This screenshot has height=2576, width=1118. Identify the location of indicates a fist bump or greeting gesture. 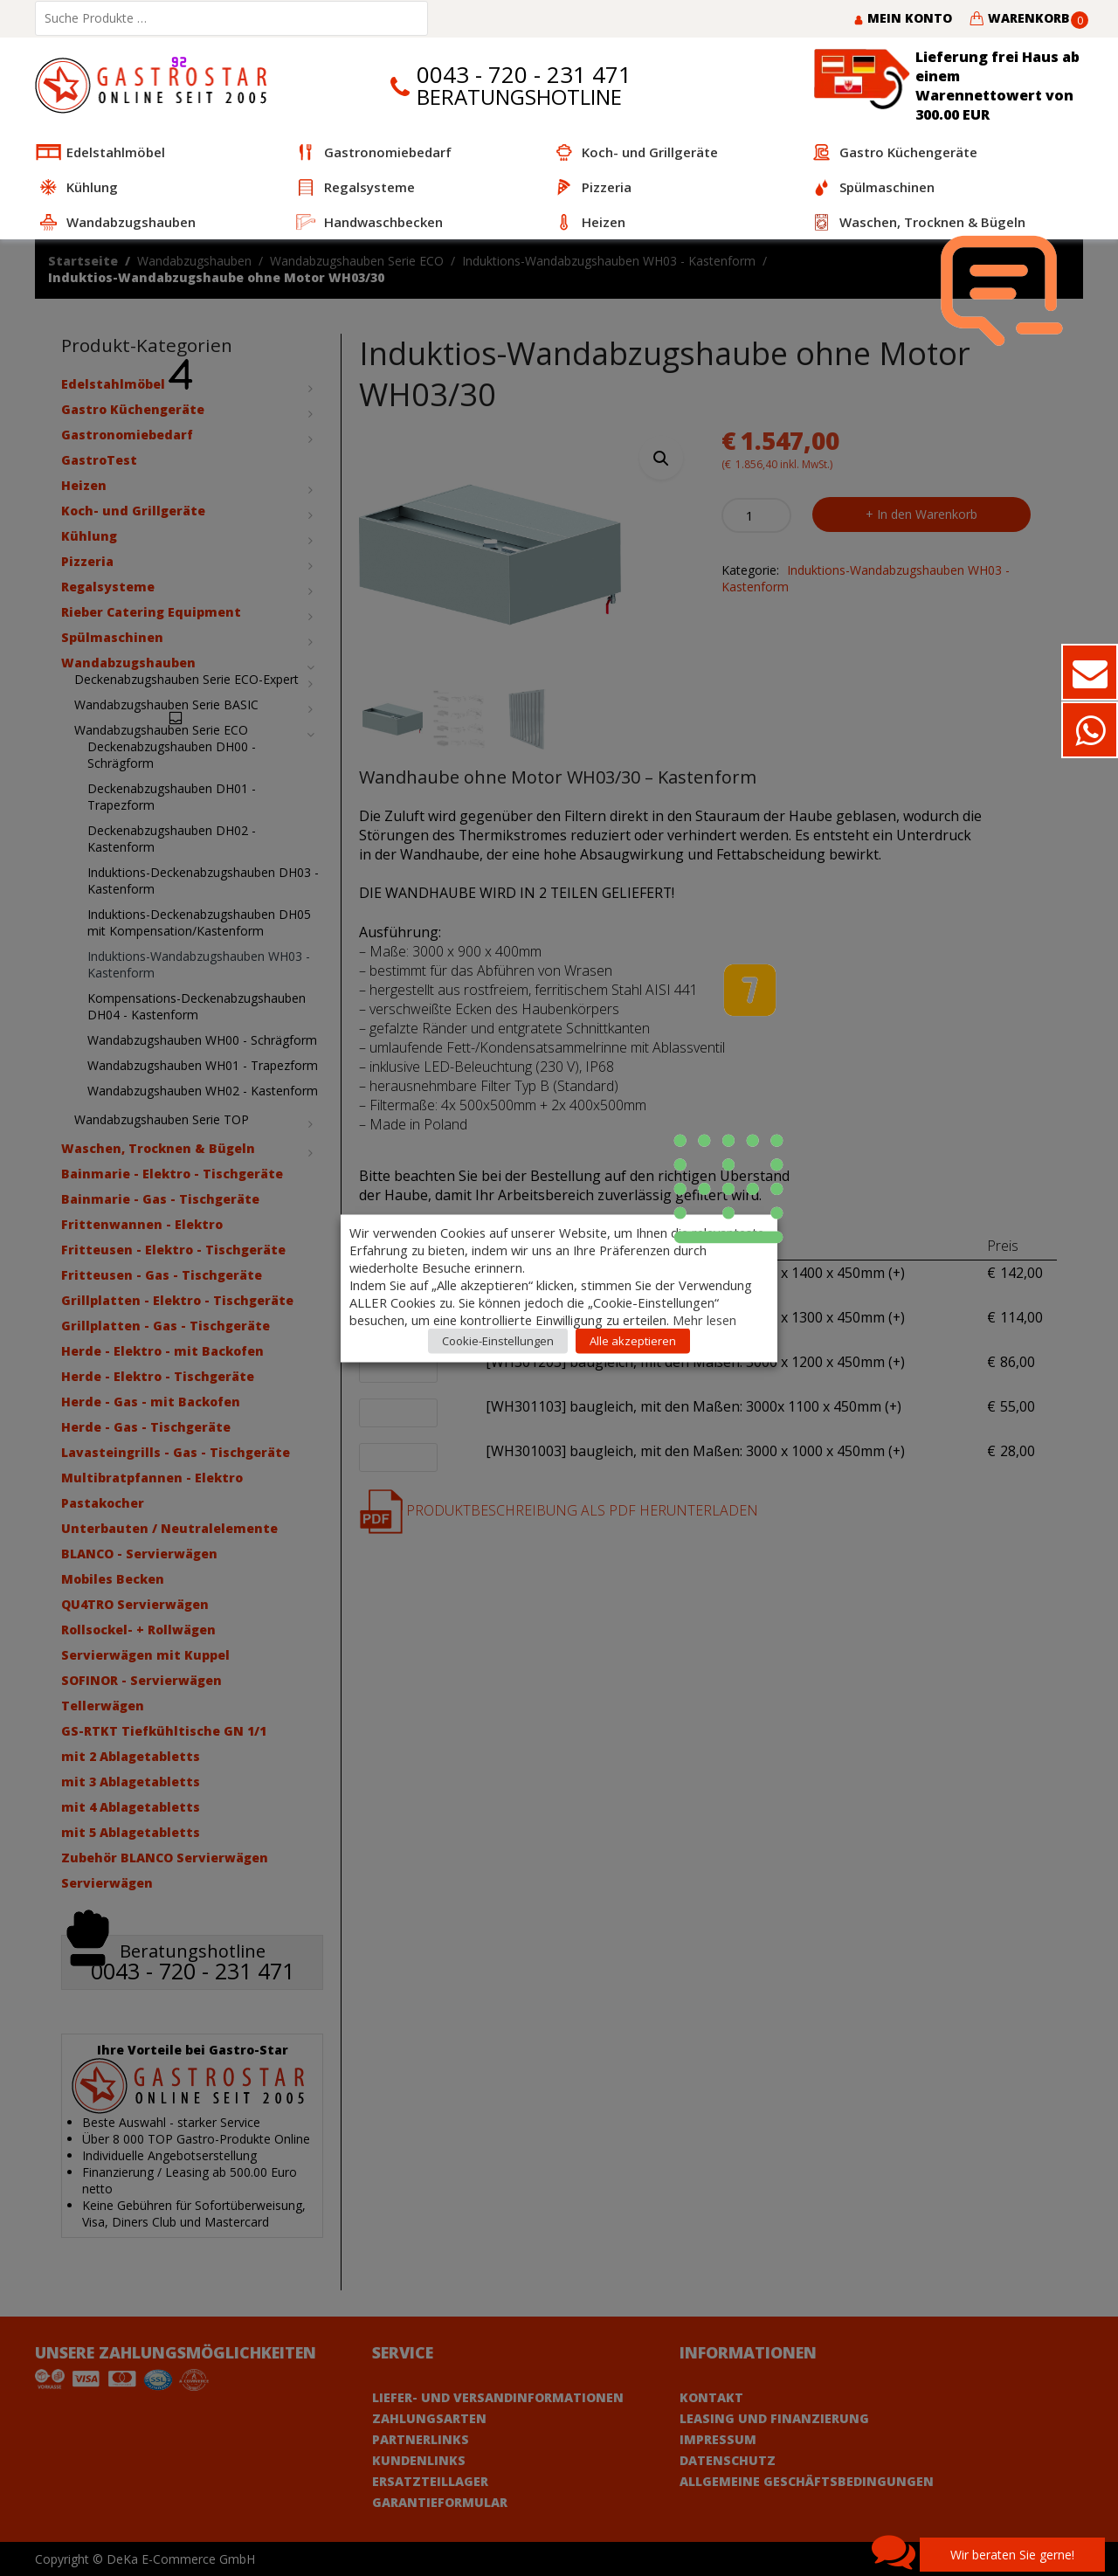
(87, 1937).